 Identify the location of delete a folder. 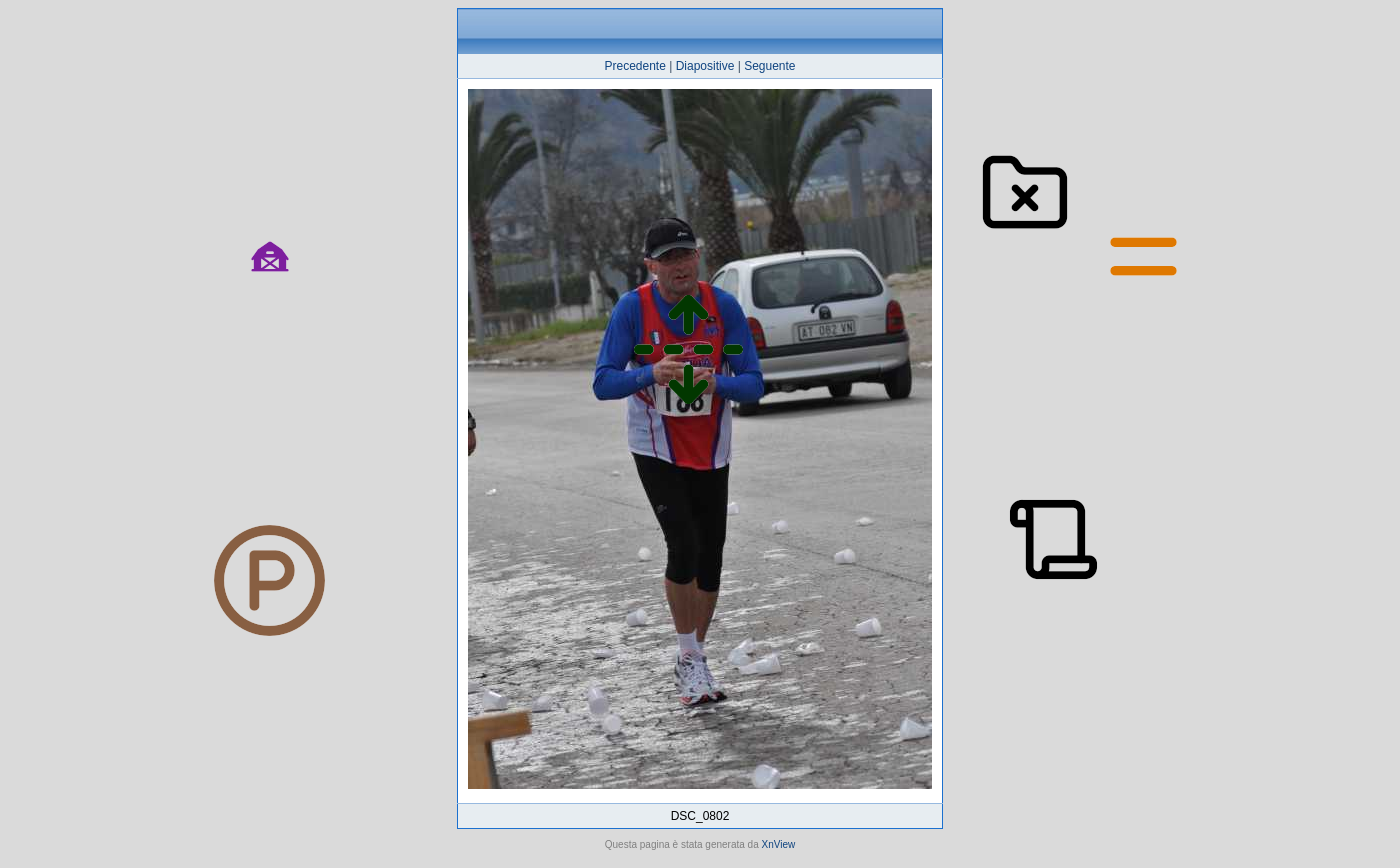
(1025, 194).